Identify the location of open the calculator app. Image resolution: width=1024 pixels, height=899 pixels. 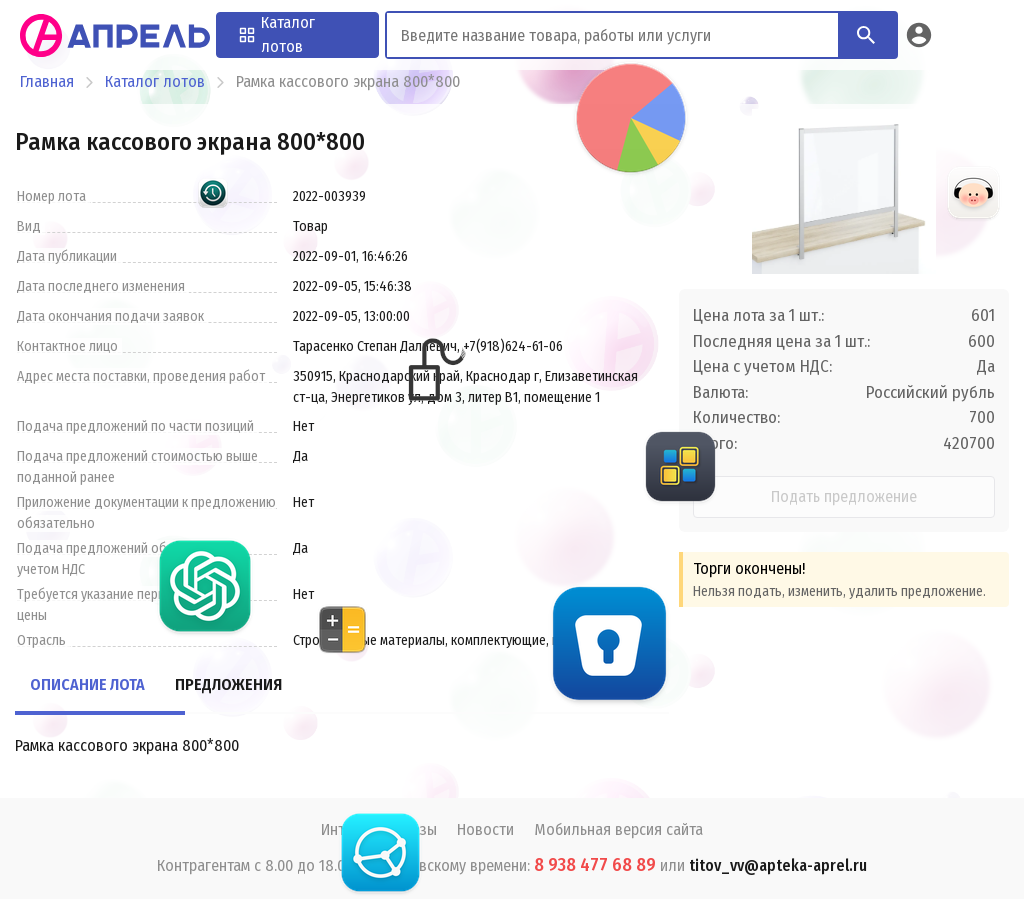
(342, 629).